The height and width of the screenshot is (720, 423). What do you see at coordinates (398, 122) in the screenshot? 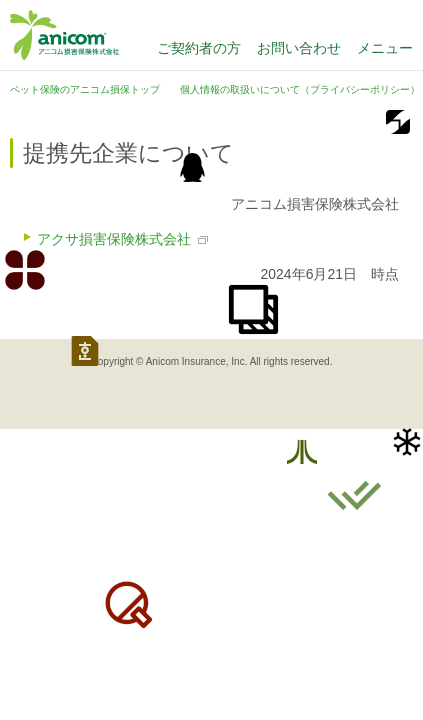
I see `open Coggle mind mapping app` at bounding box center [398, 122].